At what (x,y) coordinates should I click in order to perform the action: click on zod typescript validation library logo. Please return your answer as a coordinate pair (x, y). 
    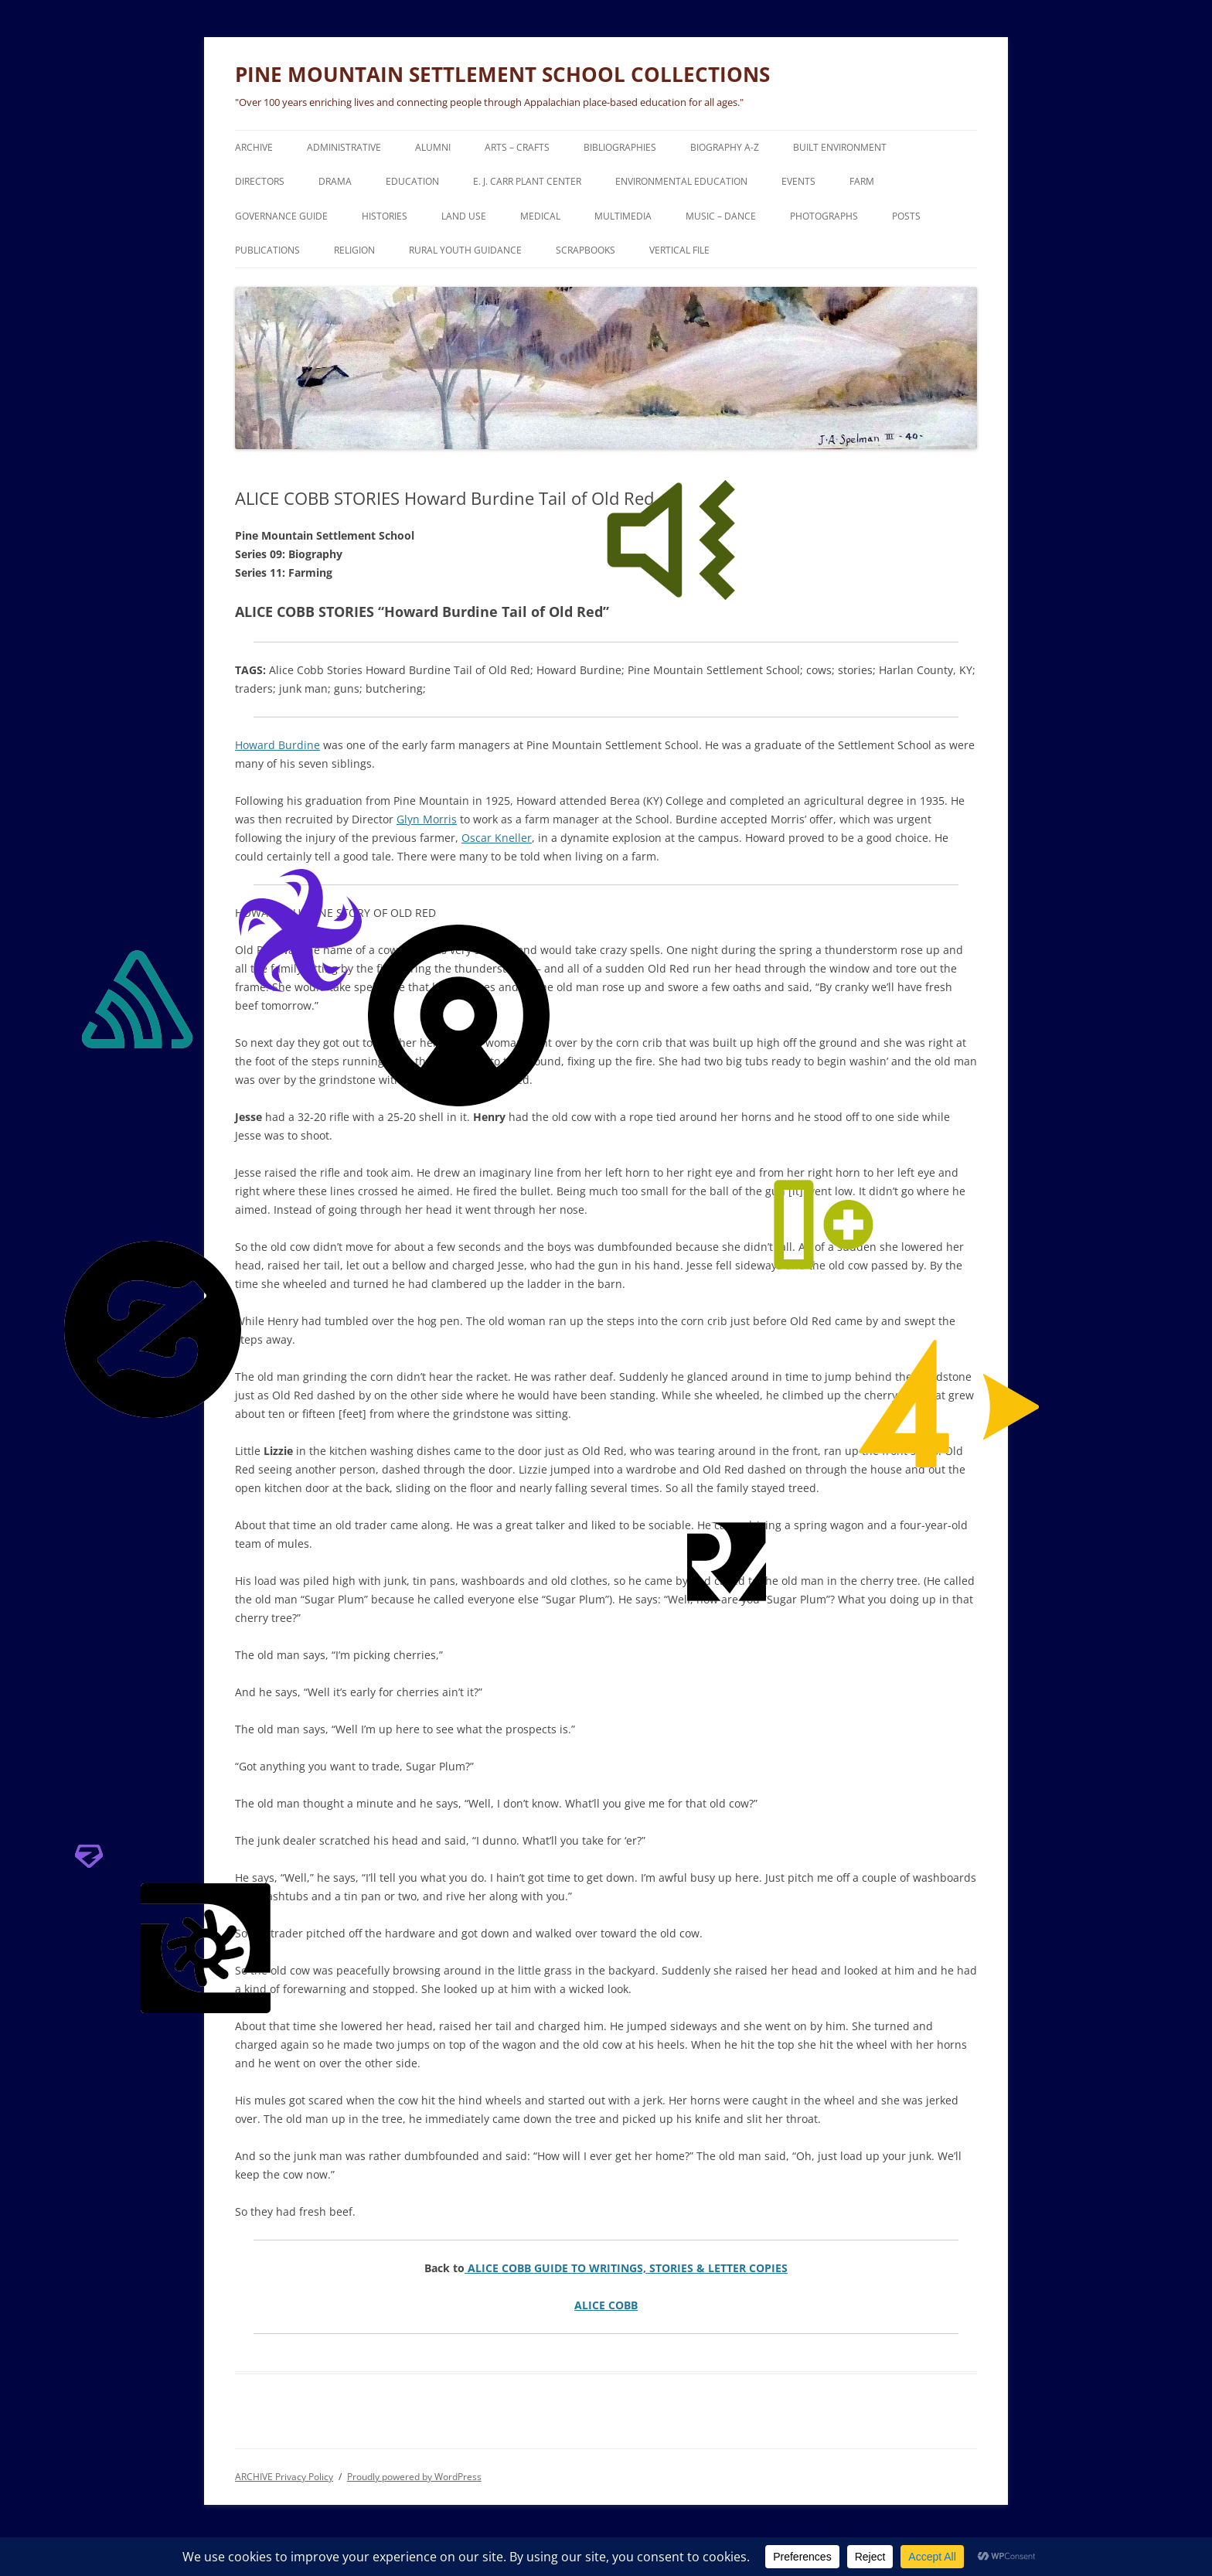
    Looking at the image, I should click on (89, 1856).